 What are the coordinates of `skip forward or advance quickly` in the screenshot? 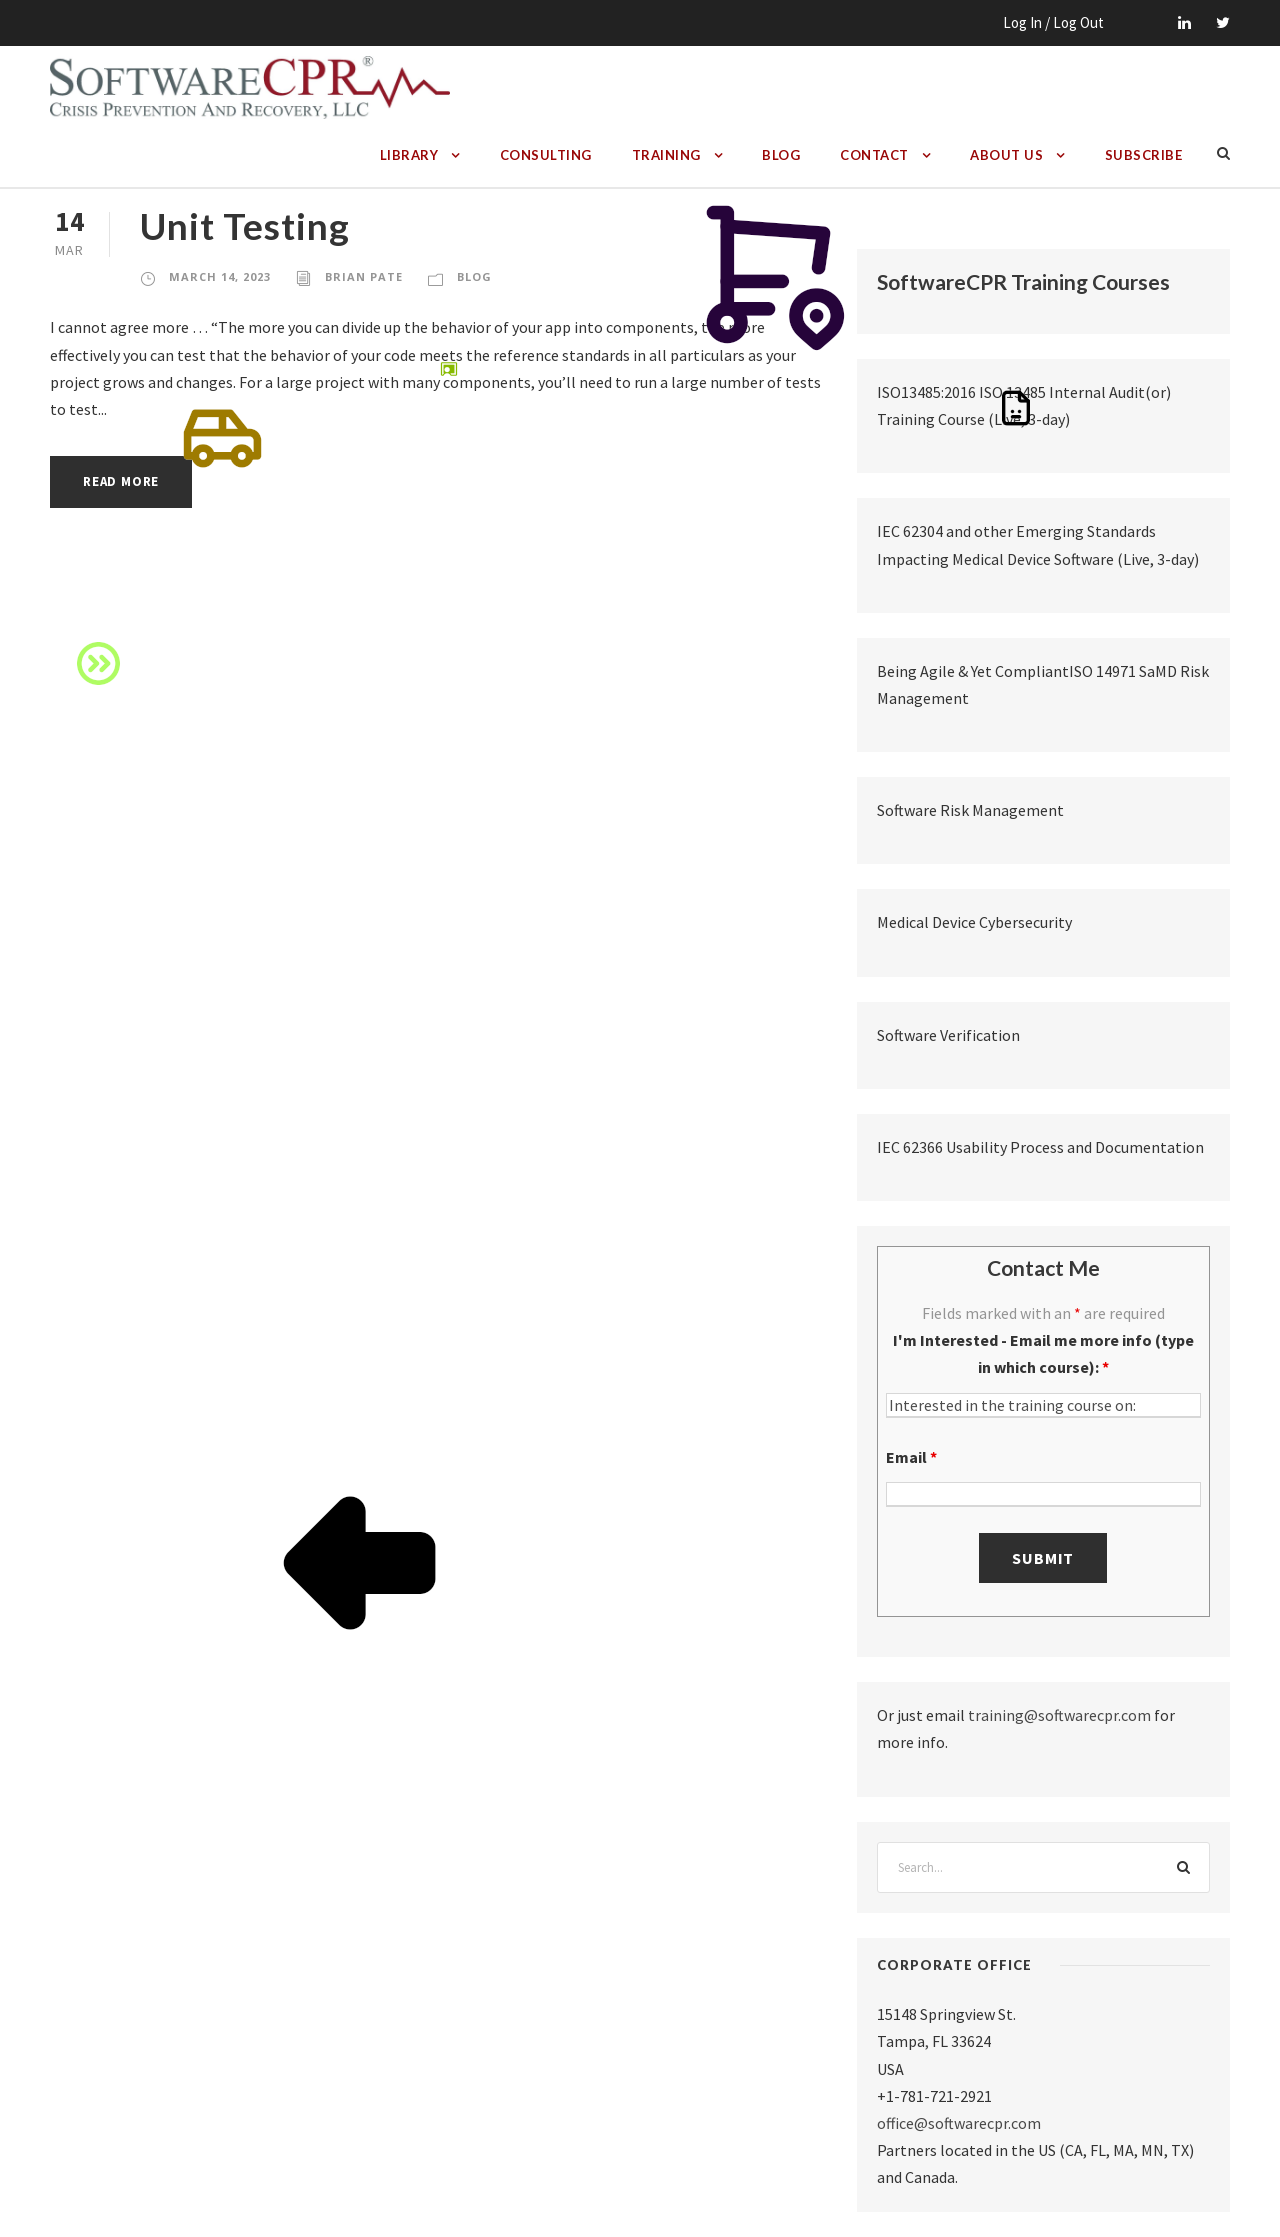 It's located at (98, 663).